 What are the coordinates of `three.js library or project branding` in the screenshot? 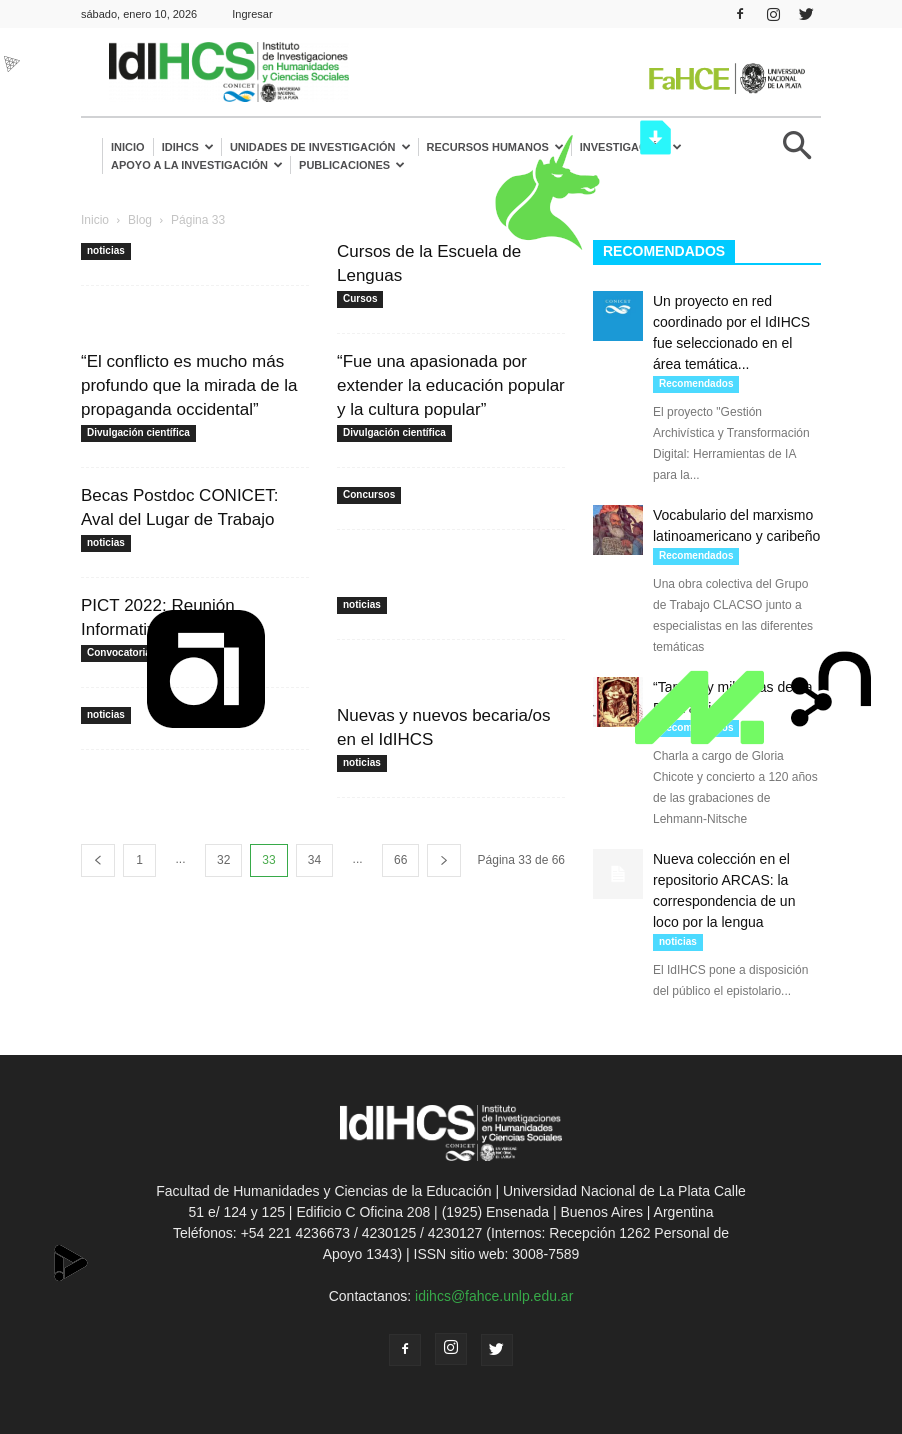 It's located at (12, 64).